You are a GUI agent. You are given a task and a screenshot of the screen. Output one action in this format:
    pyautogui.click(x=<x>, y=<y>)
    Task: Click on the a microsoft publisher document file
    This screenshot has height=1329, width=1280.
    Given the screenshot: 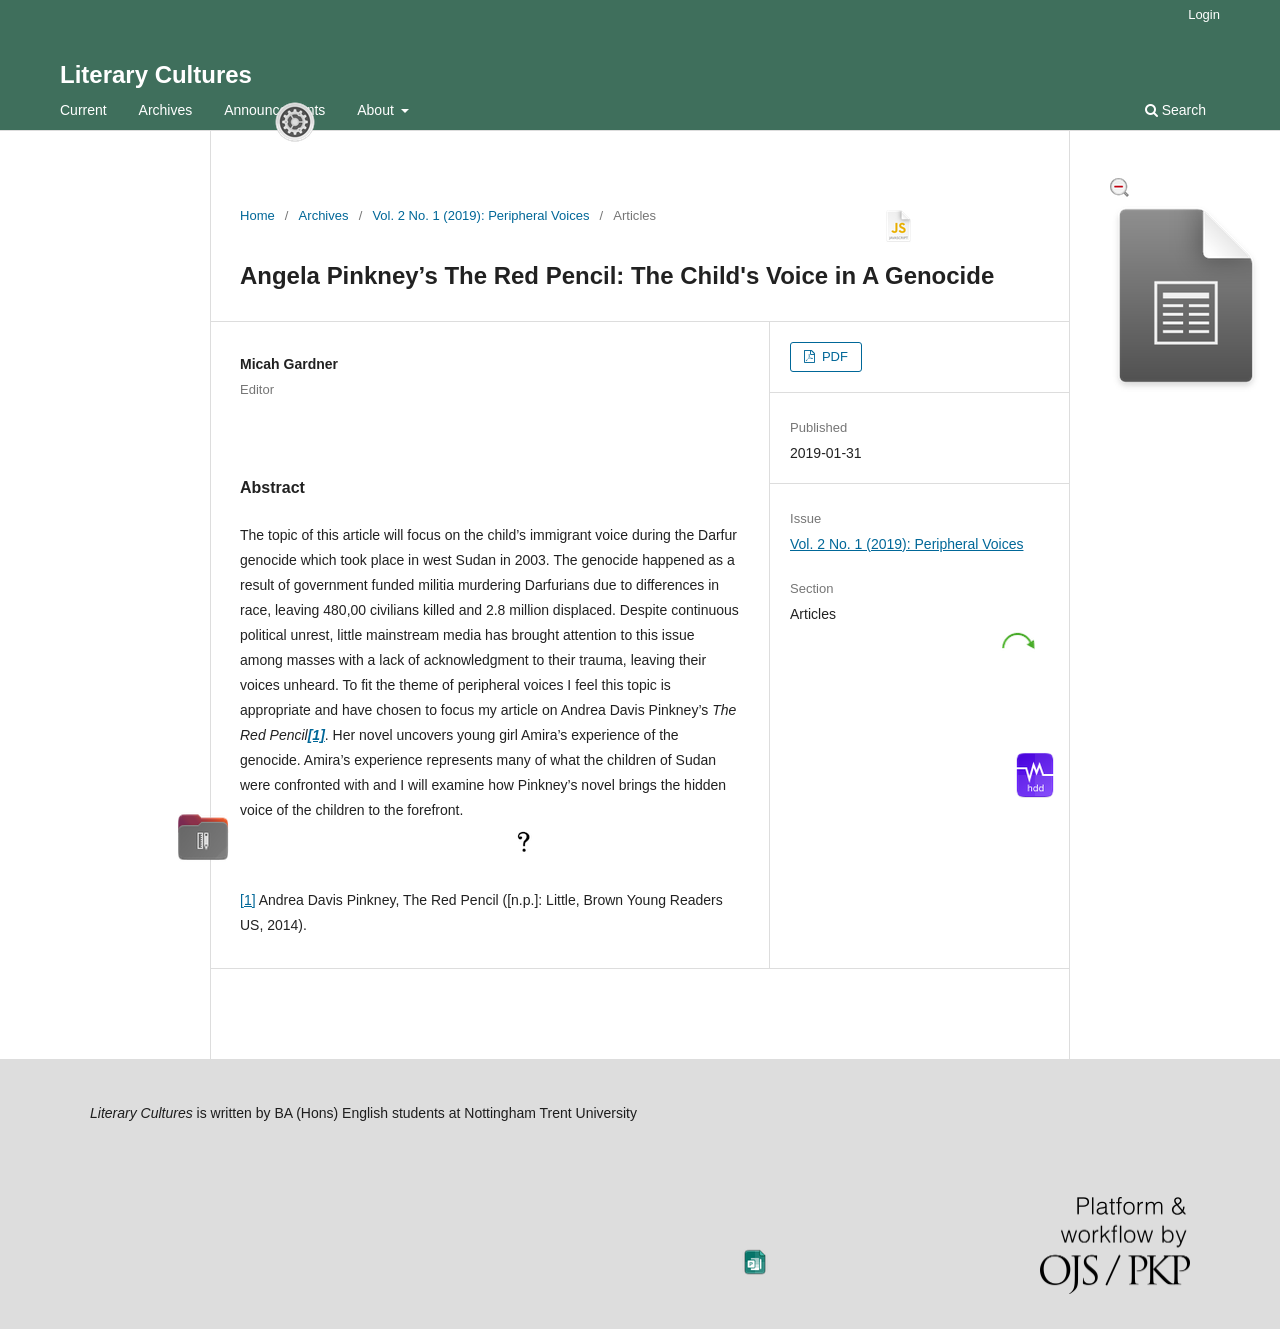 What is the action you would take?
    pyautogui.click(x=755, y=1262)
    